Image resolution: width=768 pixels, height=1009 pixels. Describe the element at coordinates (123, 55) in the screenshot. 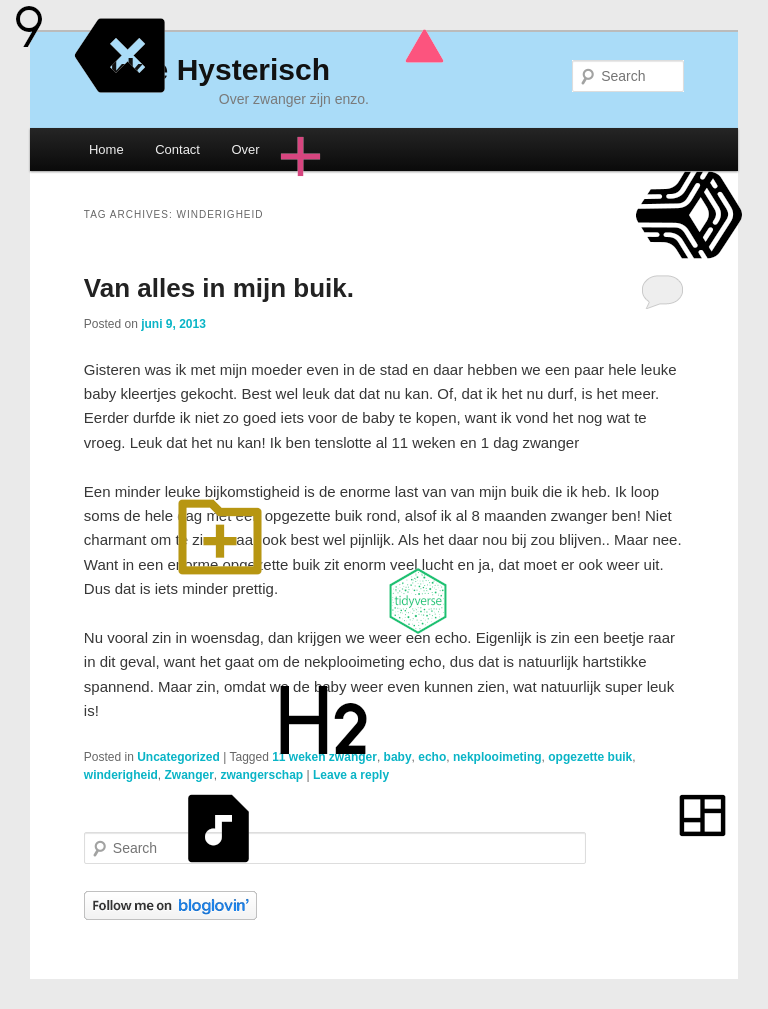

I see `delete previous character or backspace` at that location.